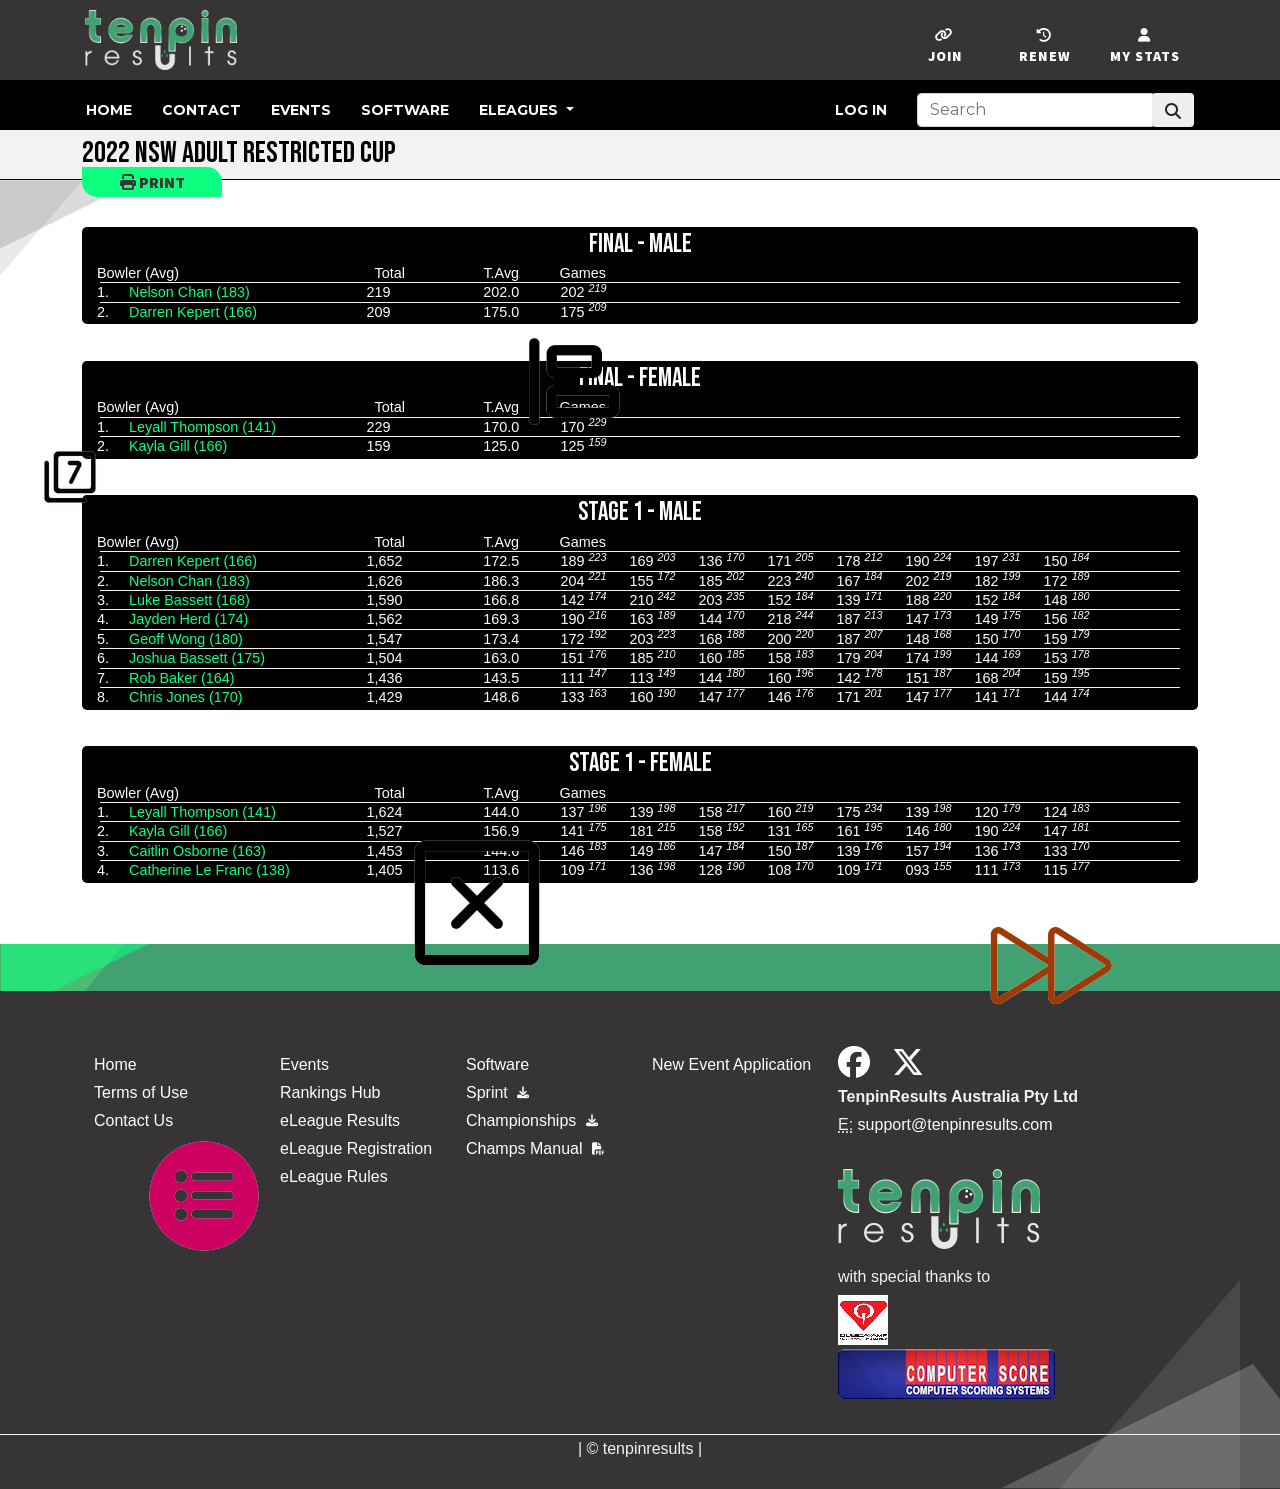 This screenshot has height=1489, width=1280. Describe the element at coordinates (572, 381) in the screenshot. I see `align text to the left` at that location.